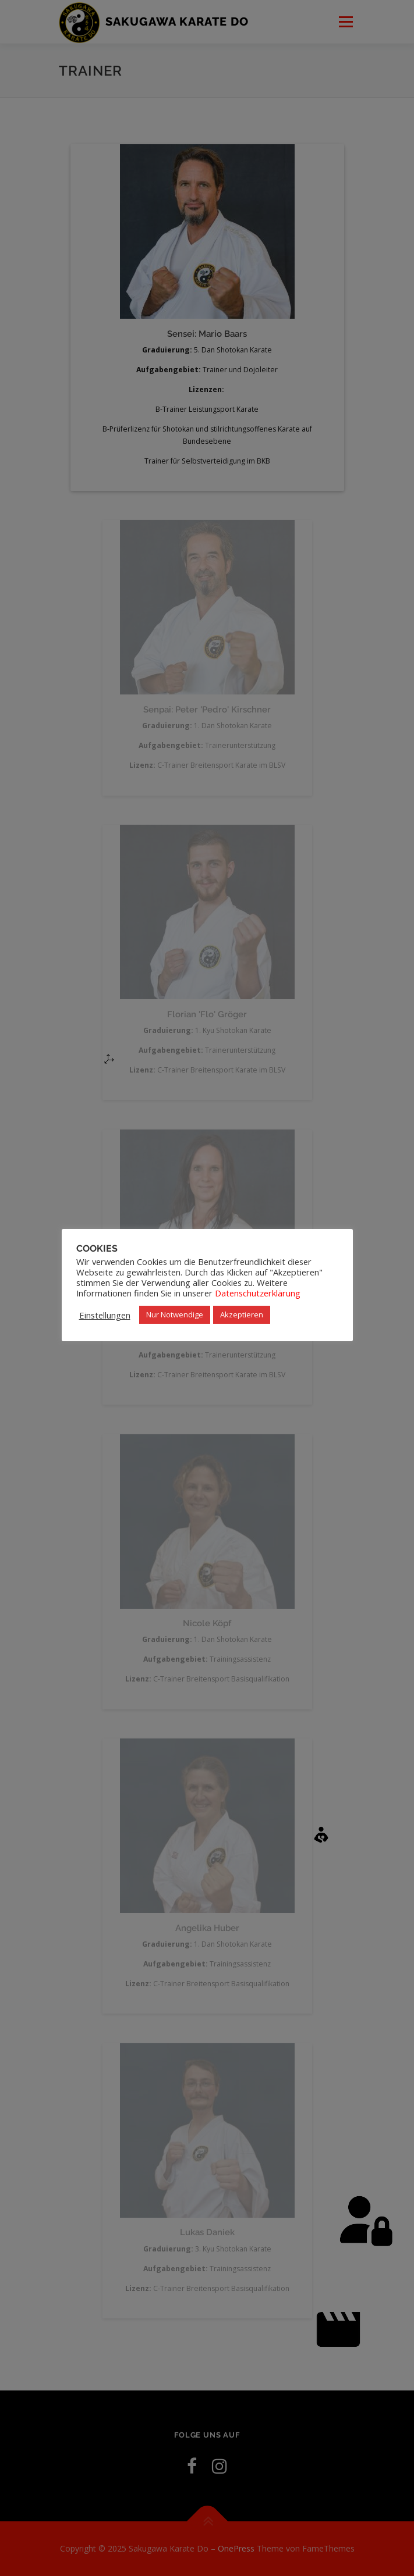  What do you see at coordinates (338, 2329) in the screenshot?
I see `create a new video or movie project` at bounding box center [338, 2329].